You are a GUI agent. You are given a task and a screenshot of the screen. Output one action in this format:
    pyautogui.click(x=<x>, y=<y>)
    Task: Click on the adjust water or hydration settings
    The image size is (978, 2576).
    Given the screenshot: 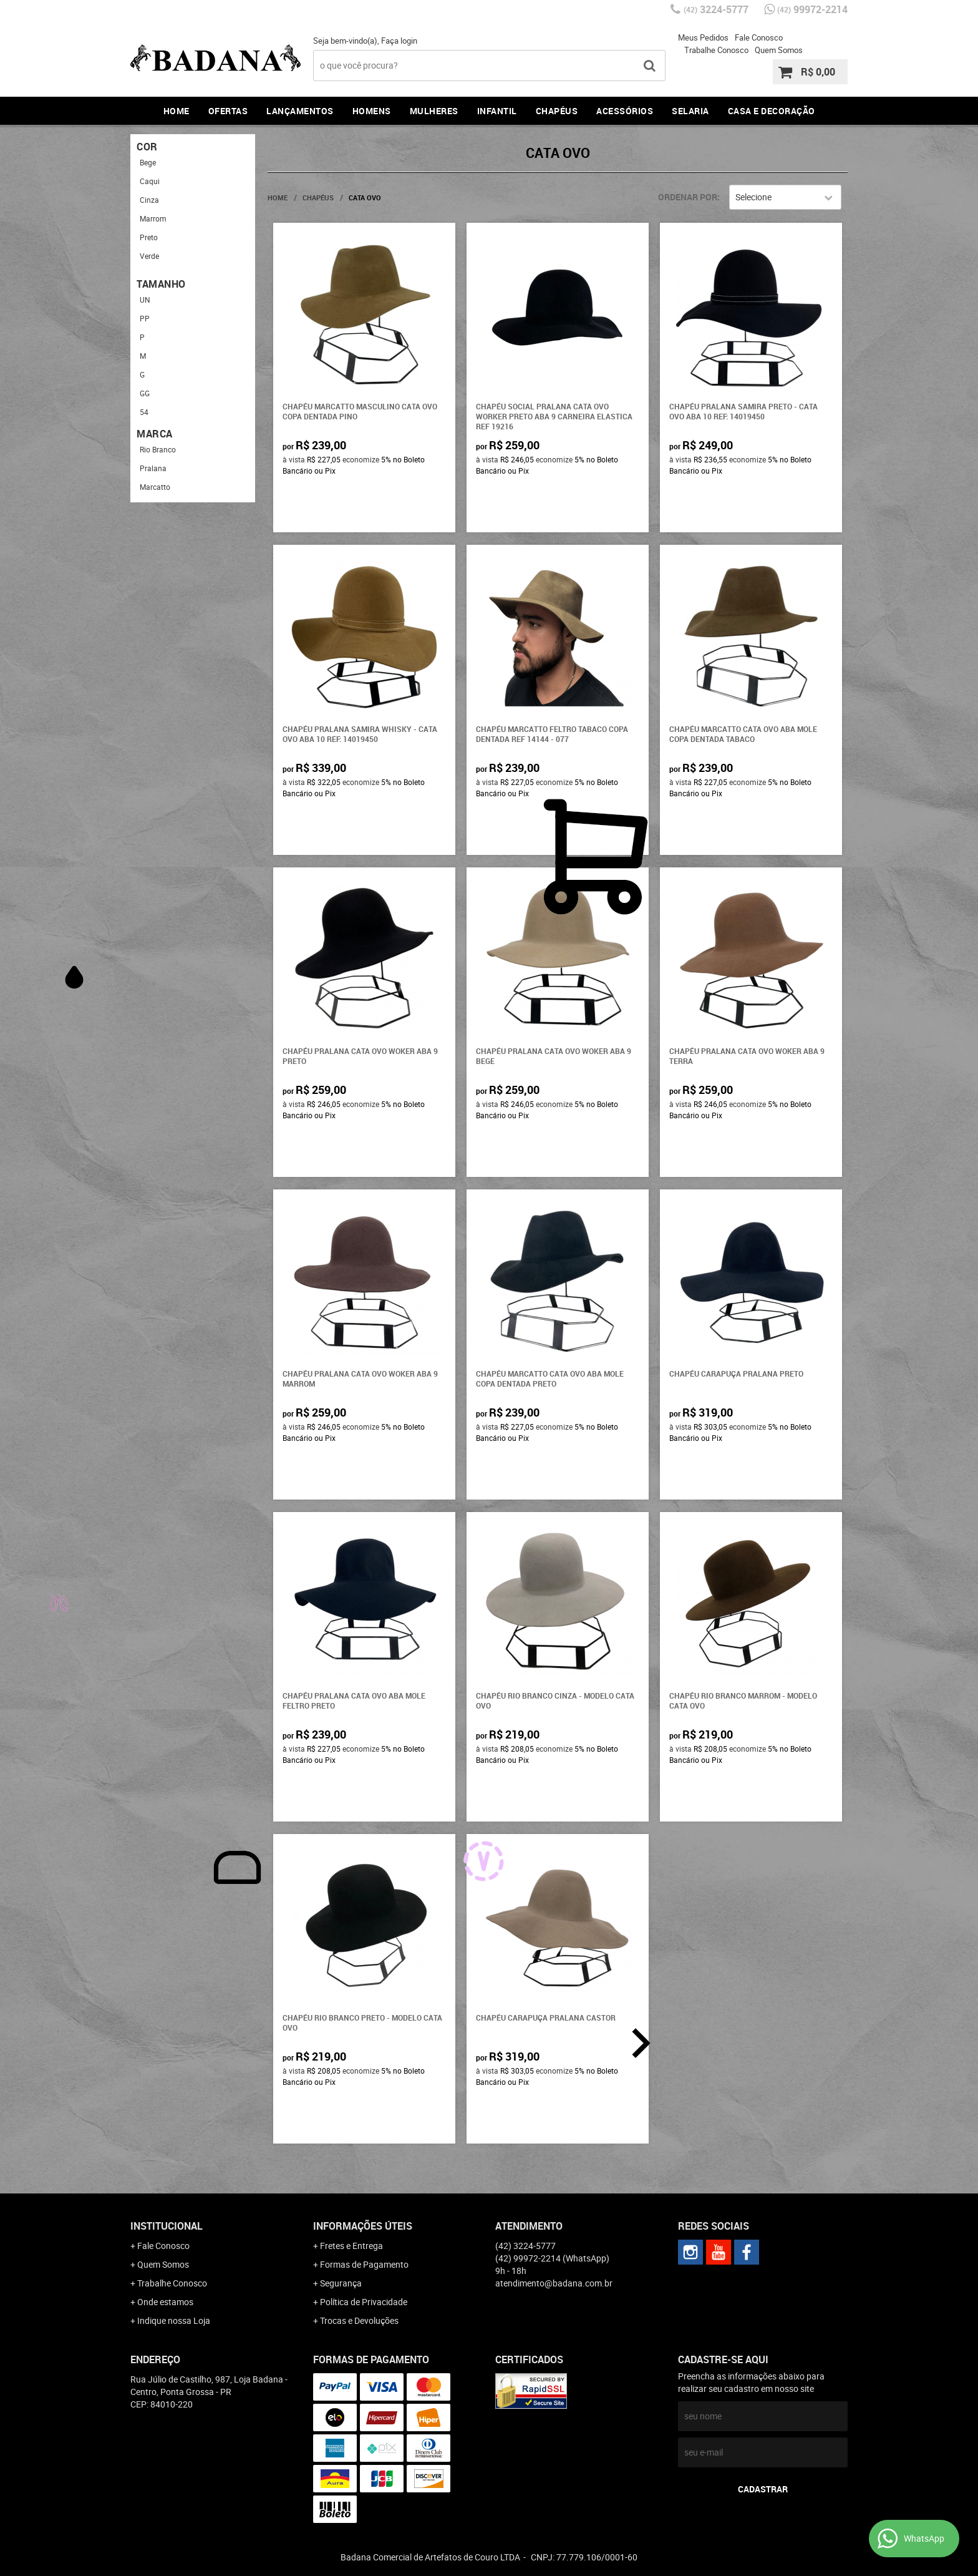 What is the action you would take?
    pyautogui.click(x=74, y=977)
    